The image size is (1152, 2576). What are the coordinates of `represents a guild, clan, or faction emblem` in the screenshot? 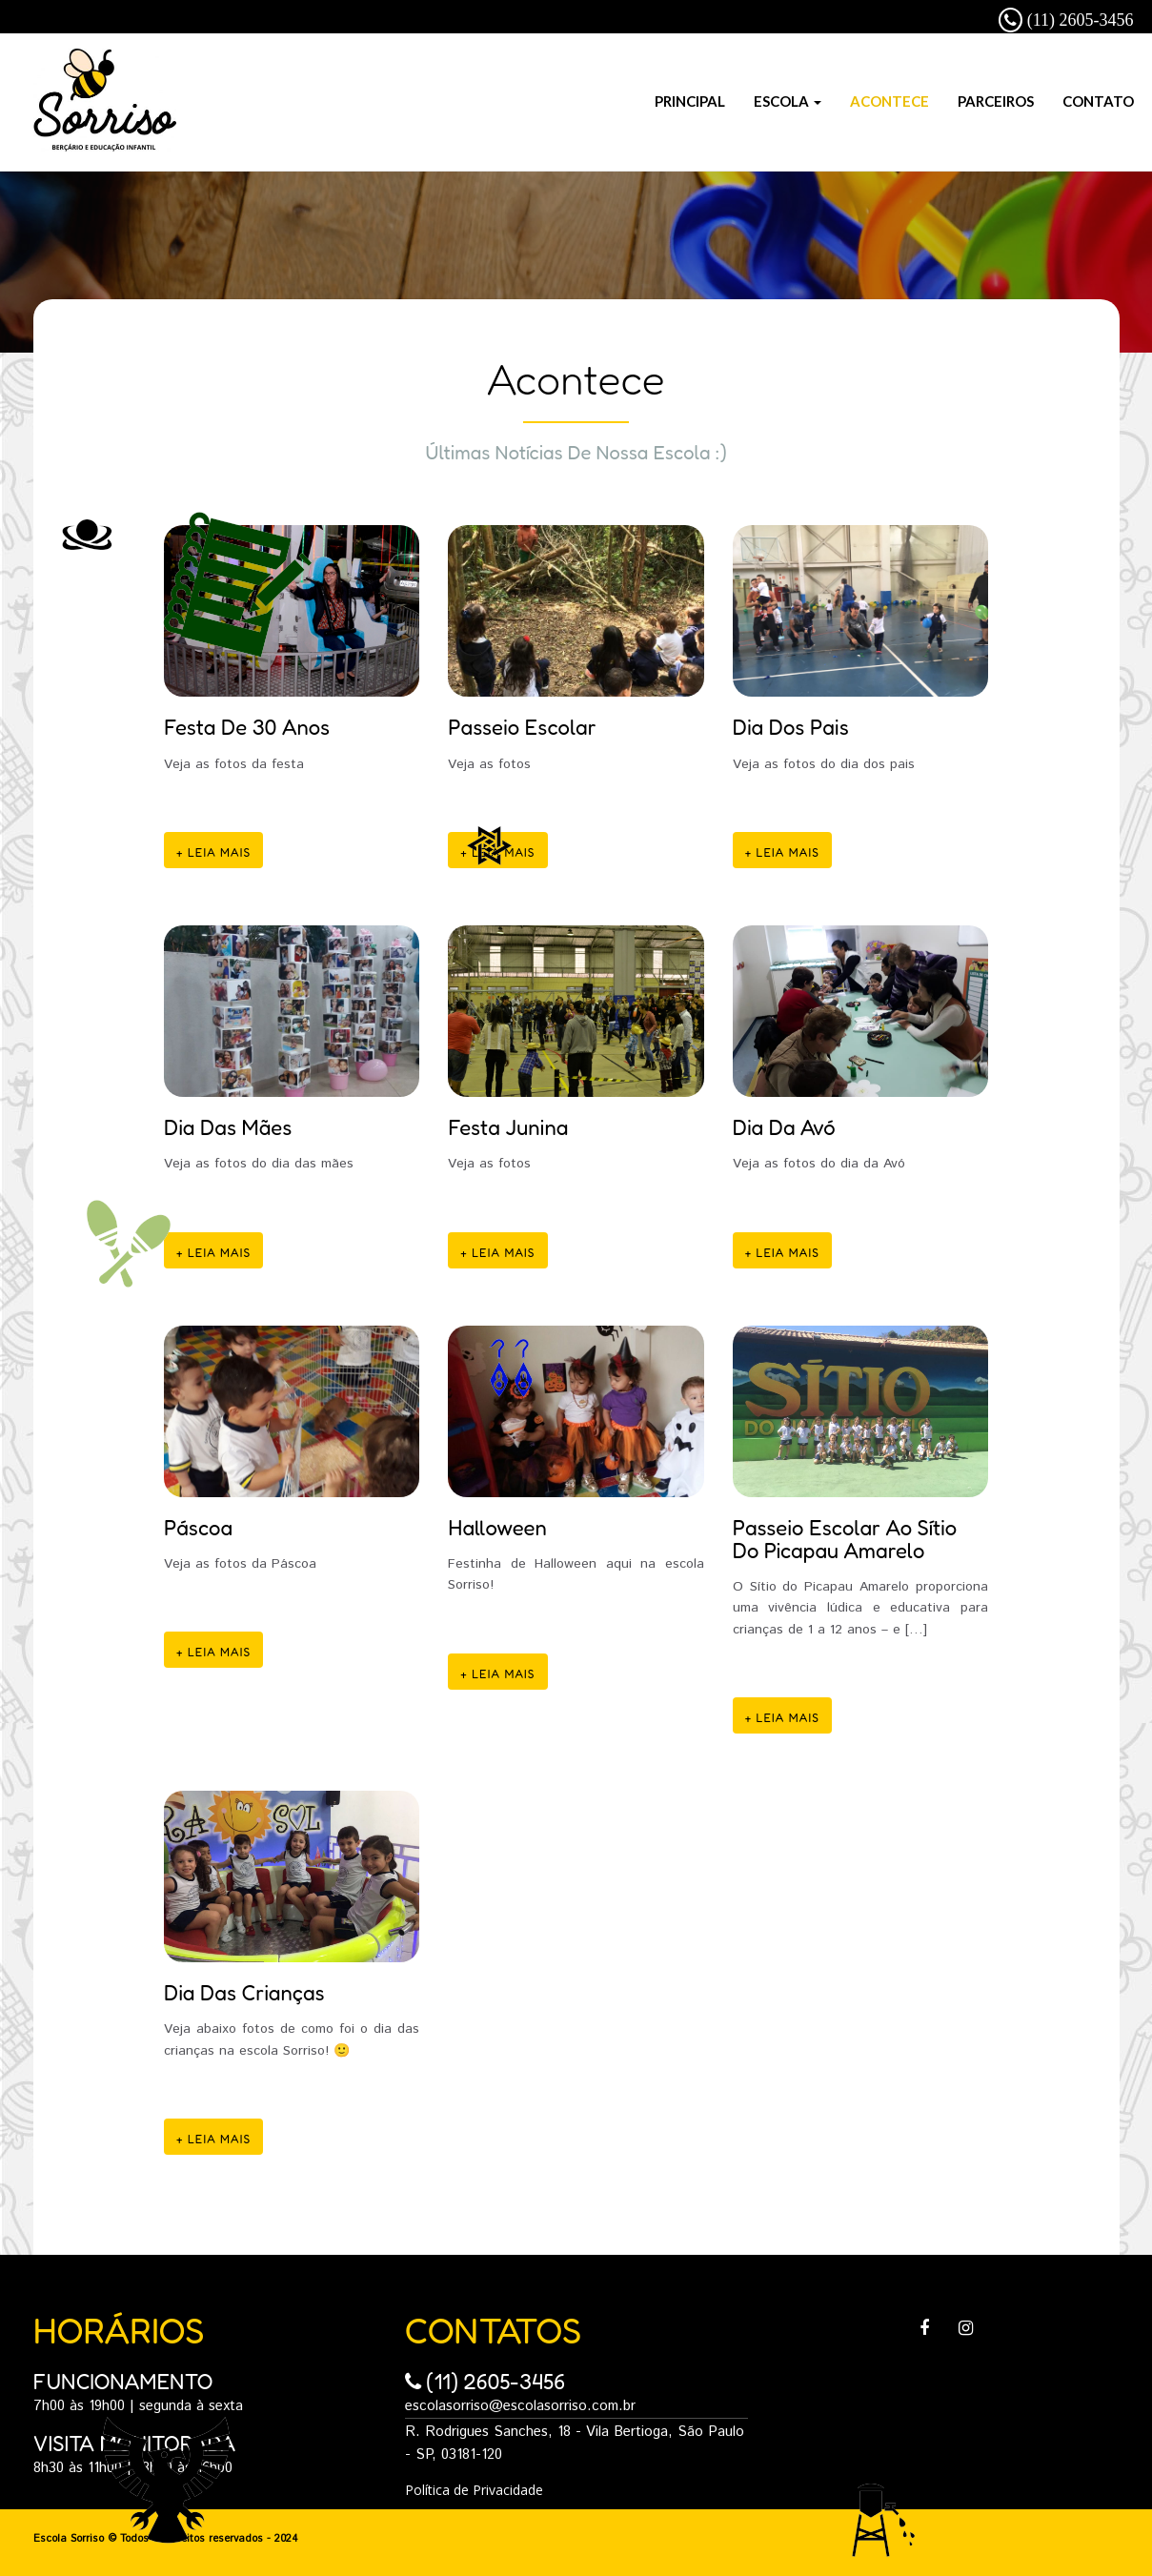 It's located at (165, 2478).